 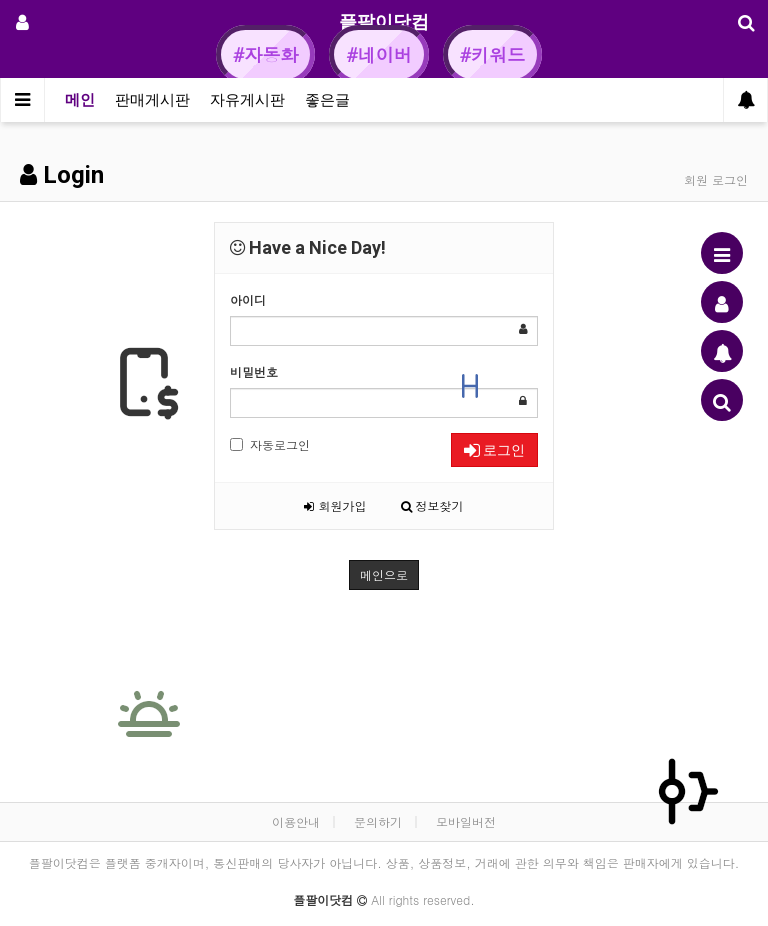 What do you see at coordinates (144, 382) in the screenshot?
I see `mobile payment or banking app` at bounding box center [144, 382].